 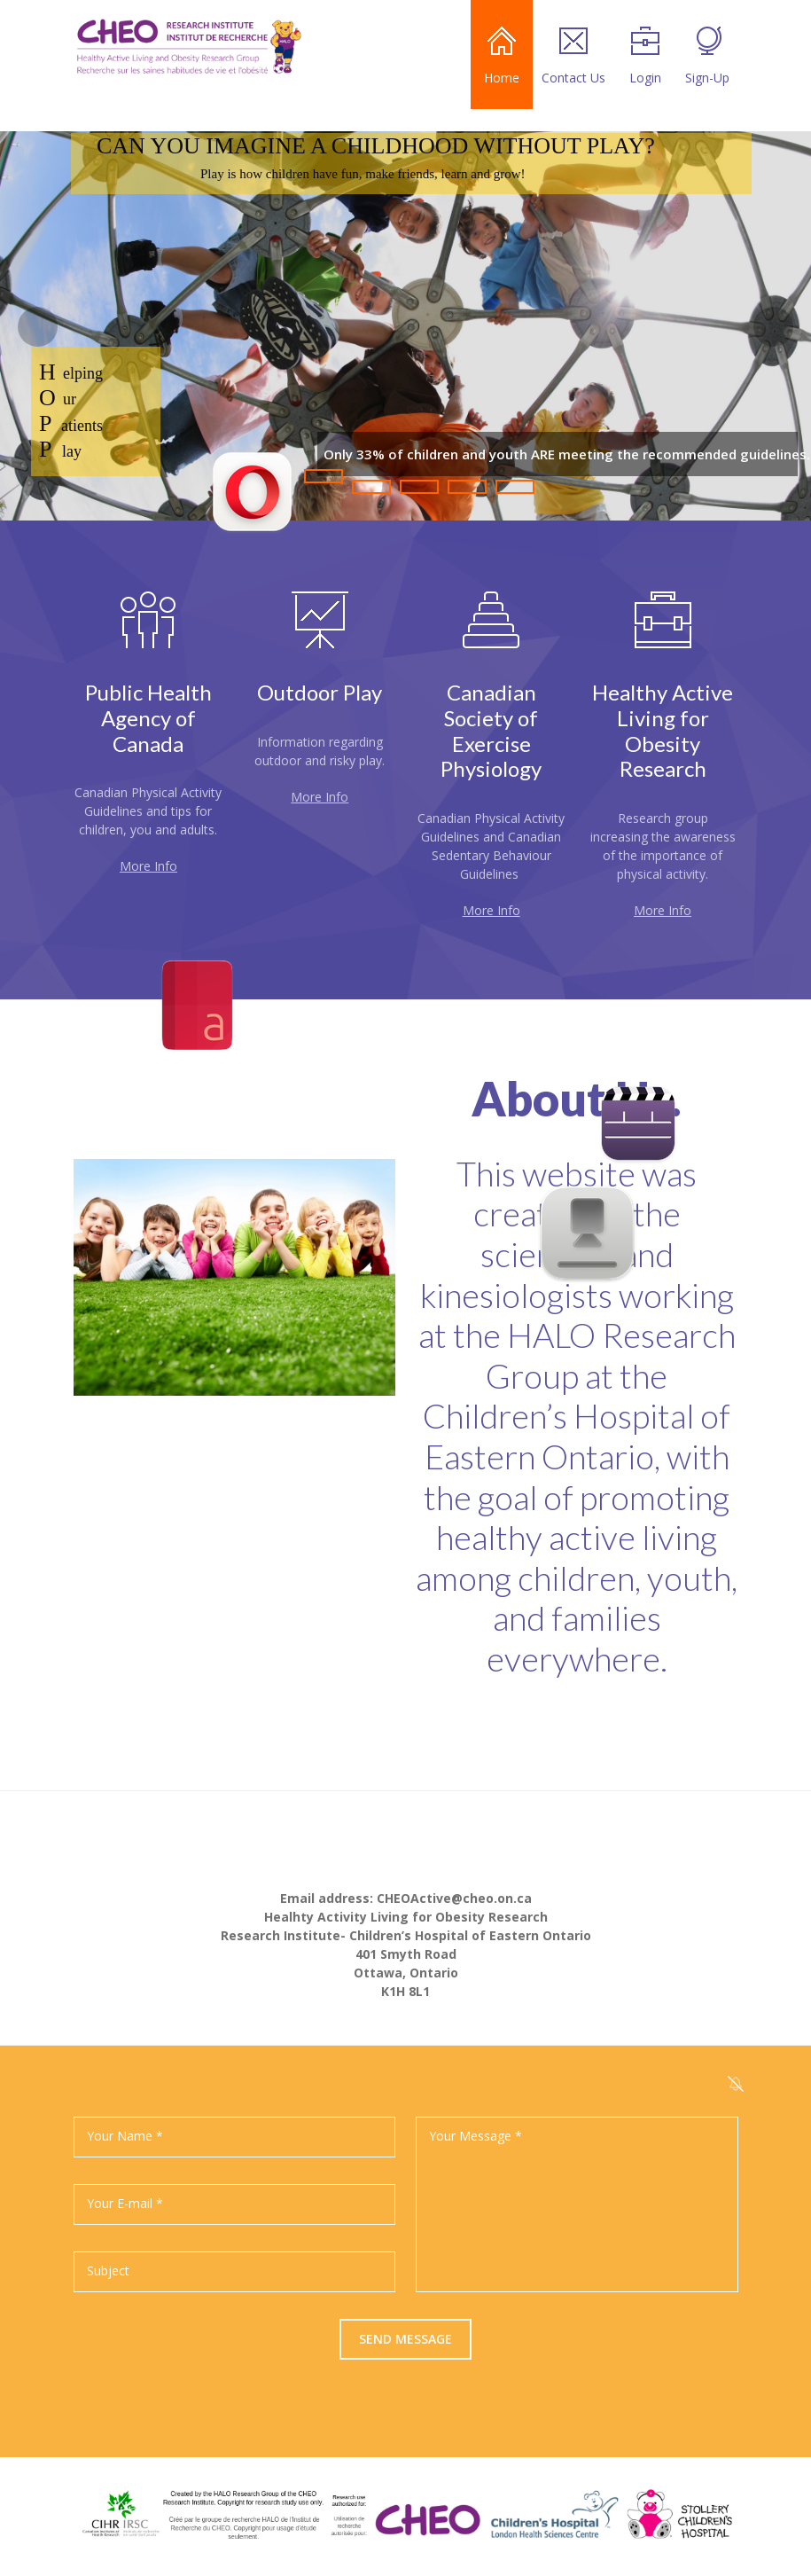 What do you see at coordinates (736, 2084) in the screenshot?
I see `notifications are currently disabled` at bounding box center [736, 2084].